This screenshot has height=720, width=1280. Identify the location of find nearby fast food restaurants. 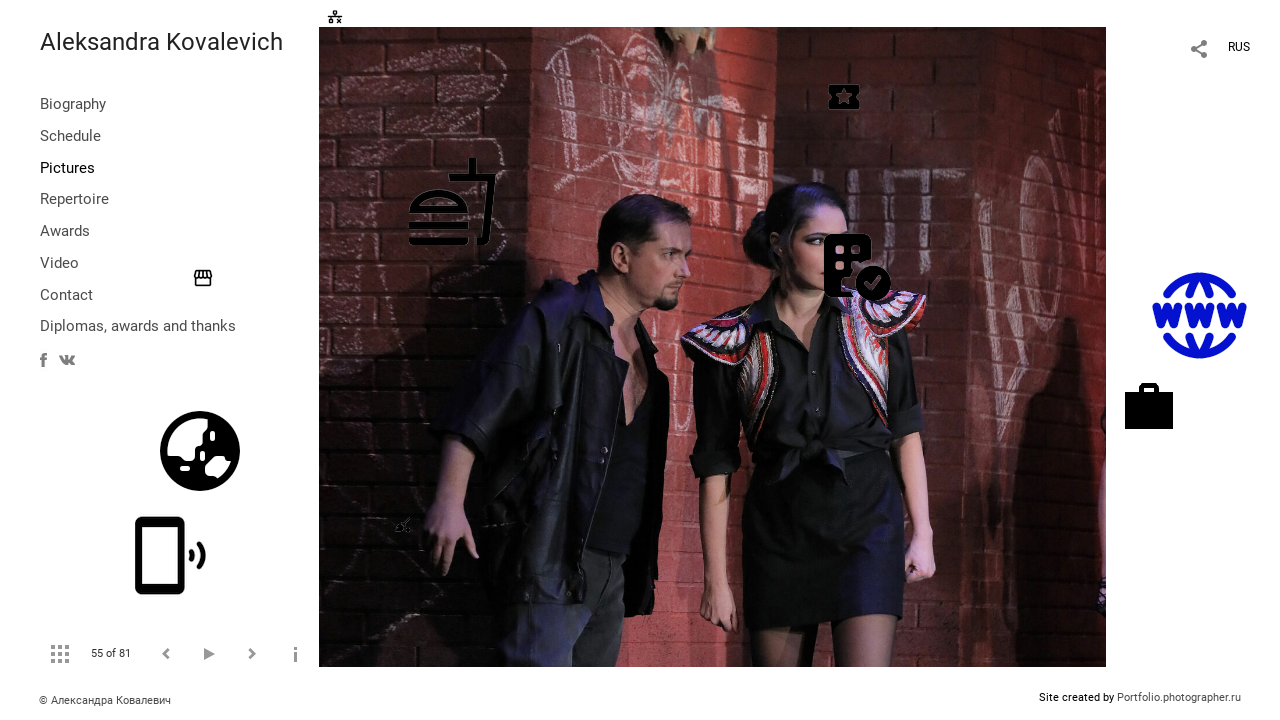
(452, 201).